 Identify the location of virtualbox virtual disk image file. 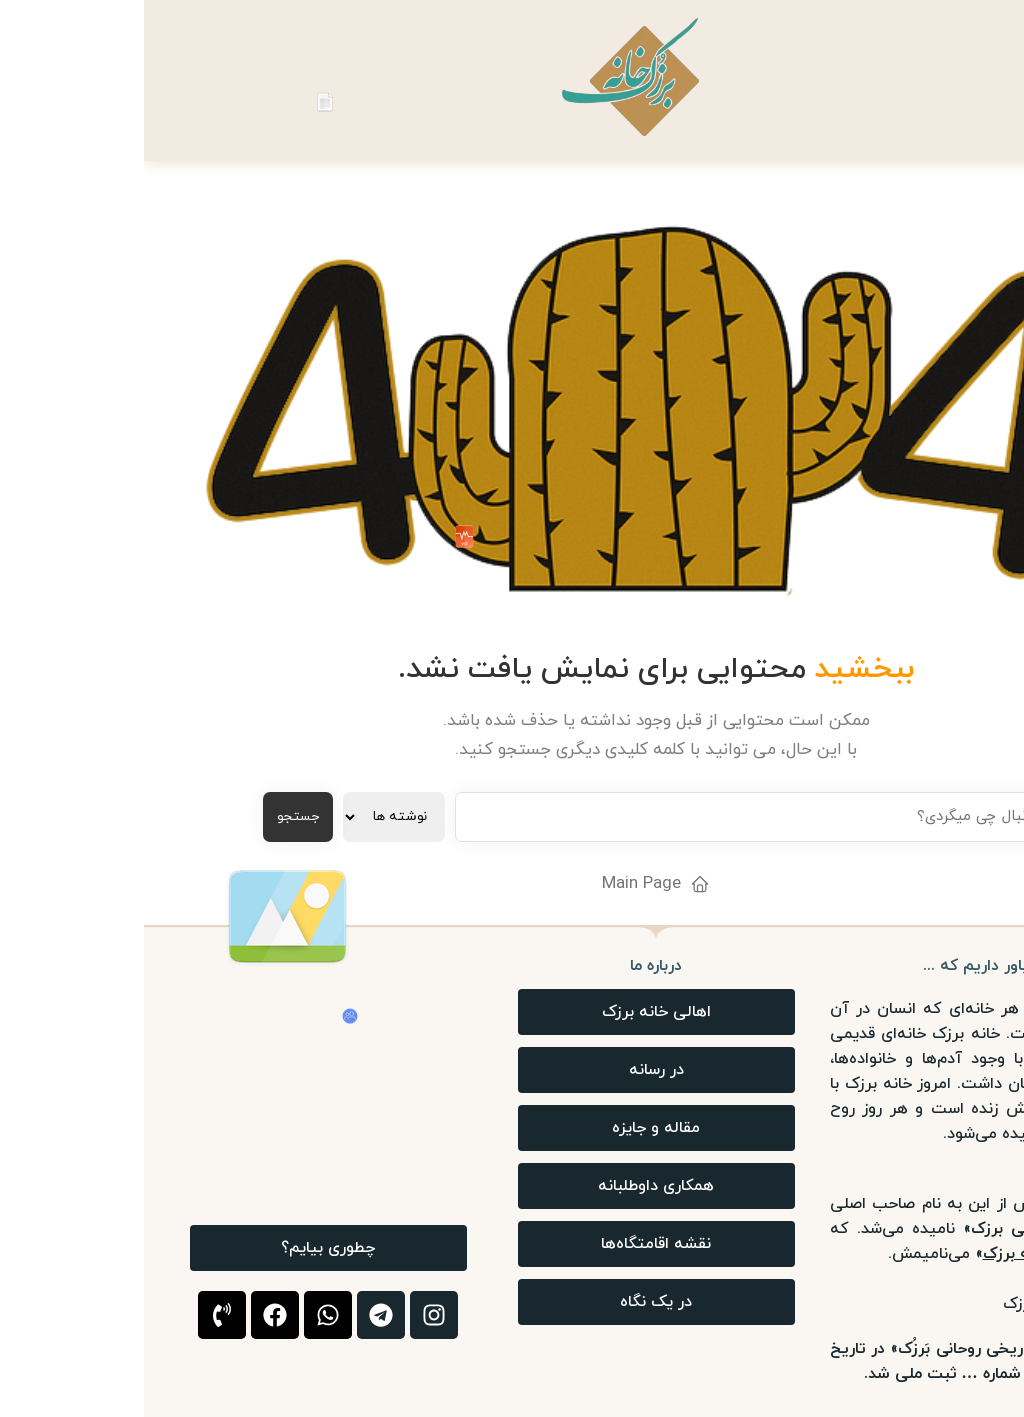
(464, 536).